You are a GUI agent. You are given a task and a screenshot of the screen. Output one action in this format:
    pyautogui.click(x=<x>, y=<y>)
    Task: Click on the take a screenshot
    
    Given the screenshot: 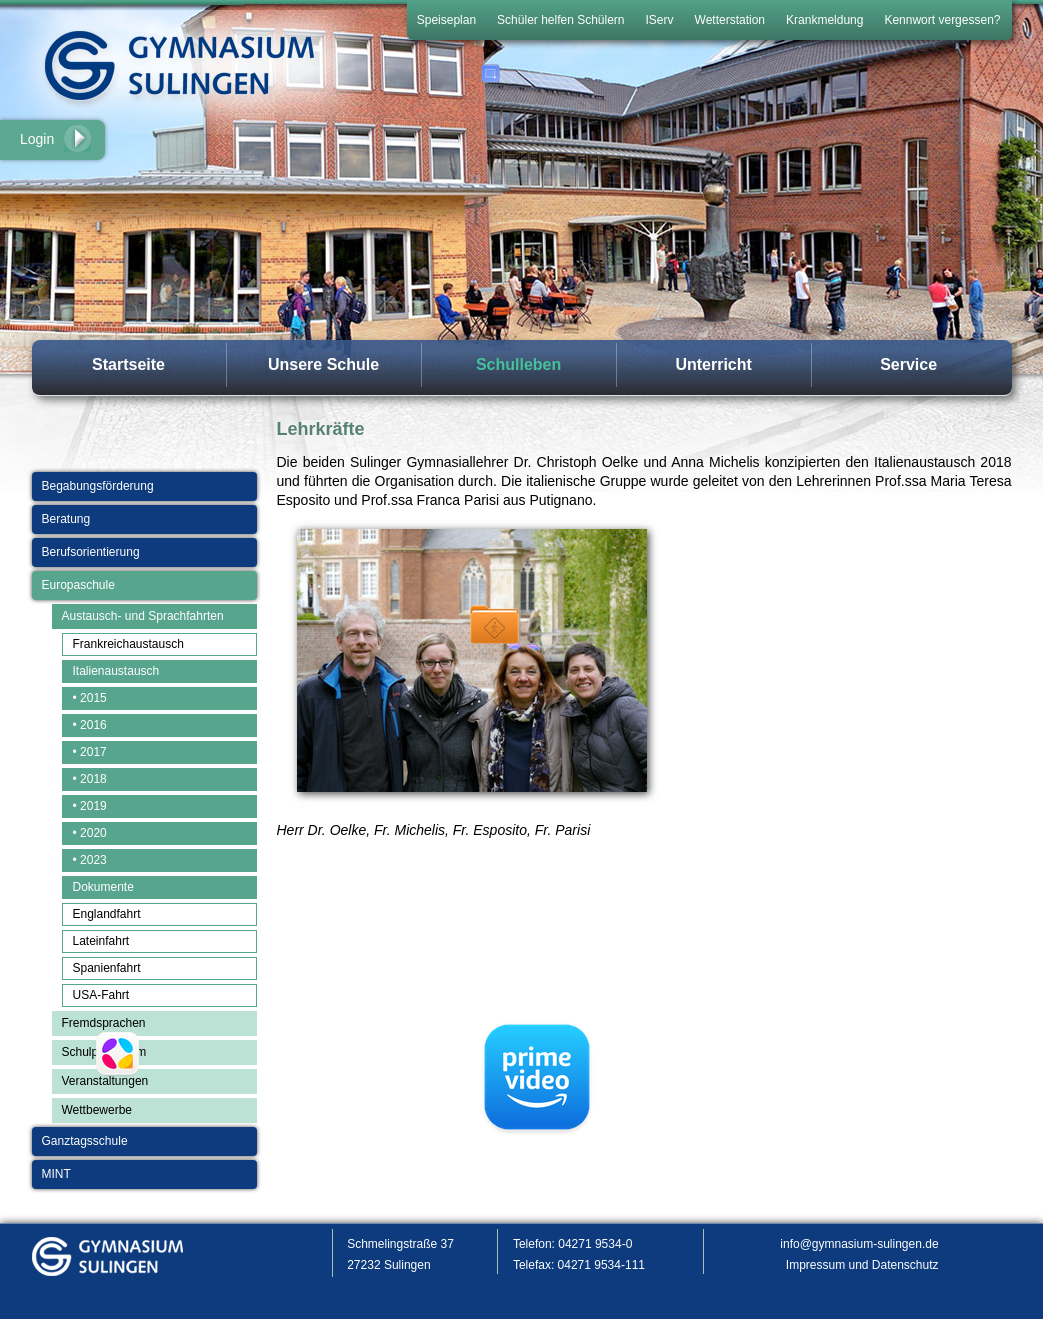 What is the action you would take?
    pyautogui.click(x=490, y=73)
    